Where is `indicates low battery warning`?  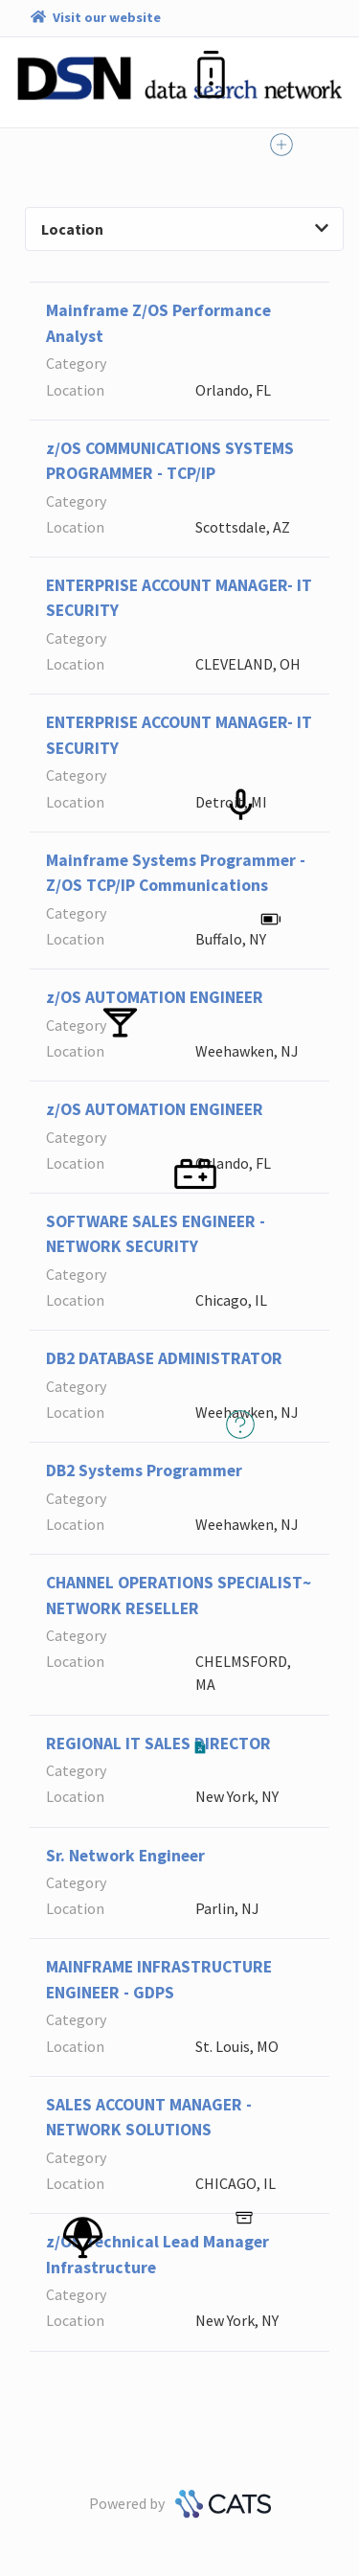
indicates low battery warning is located at coordinates (211, 75).